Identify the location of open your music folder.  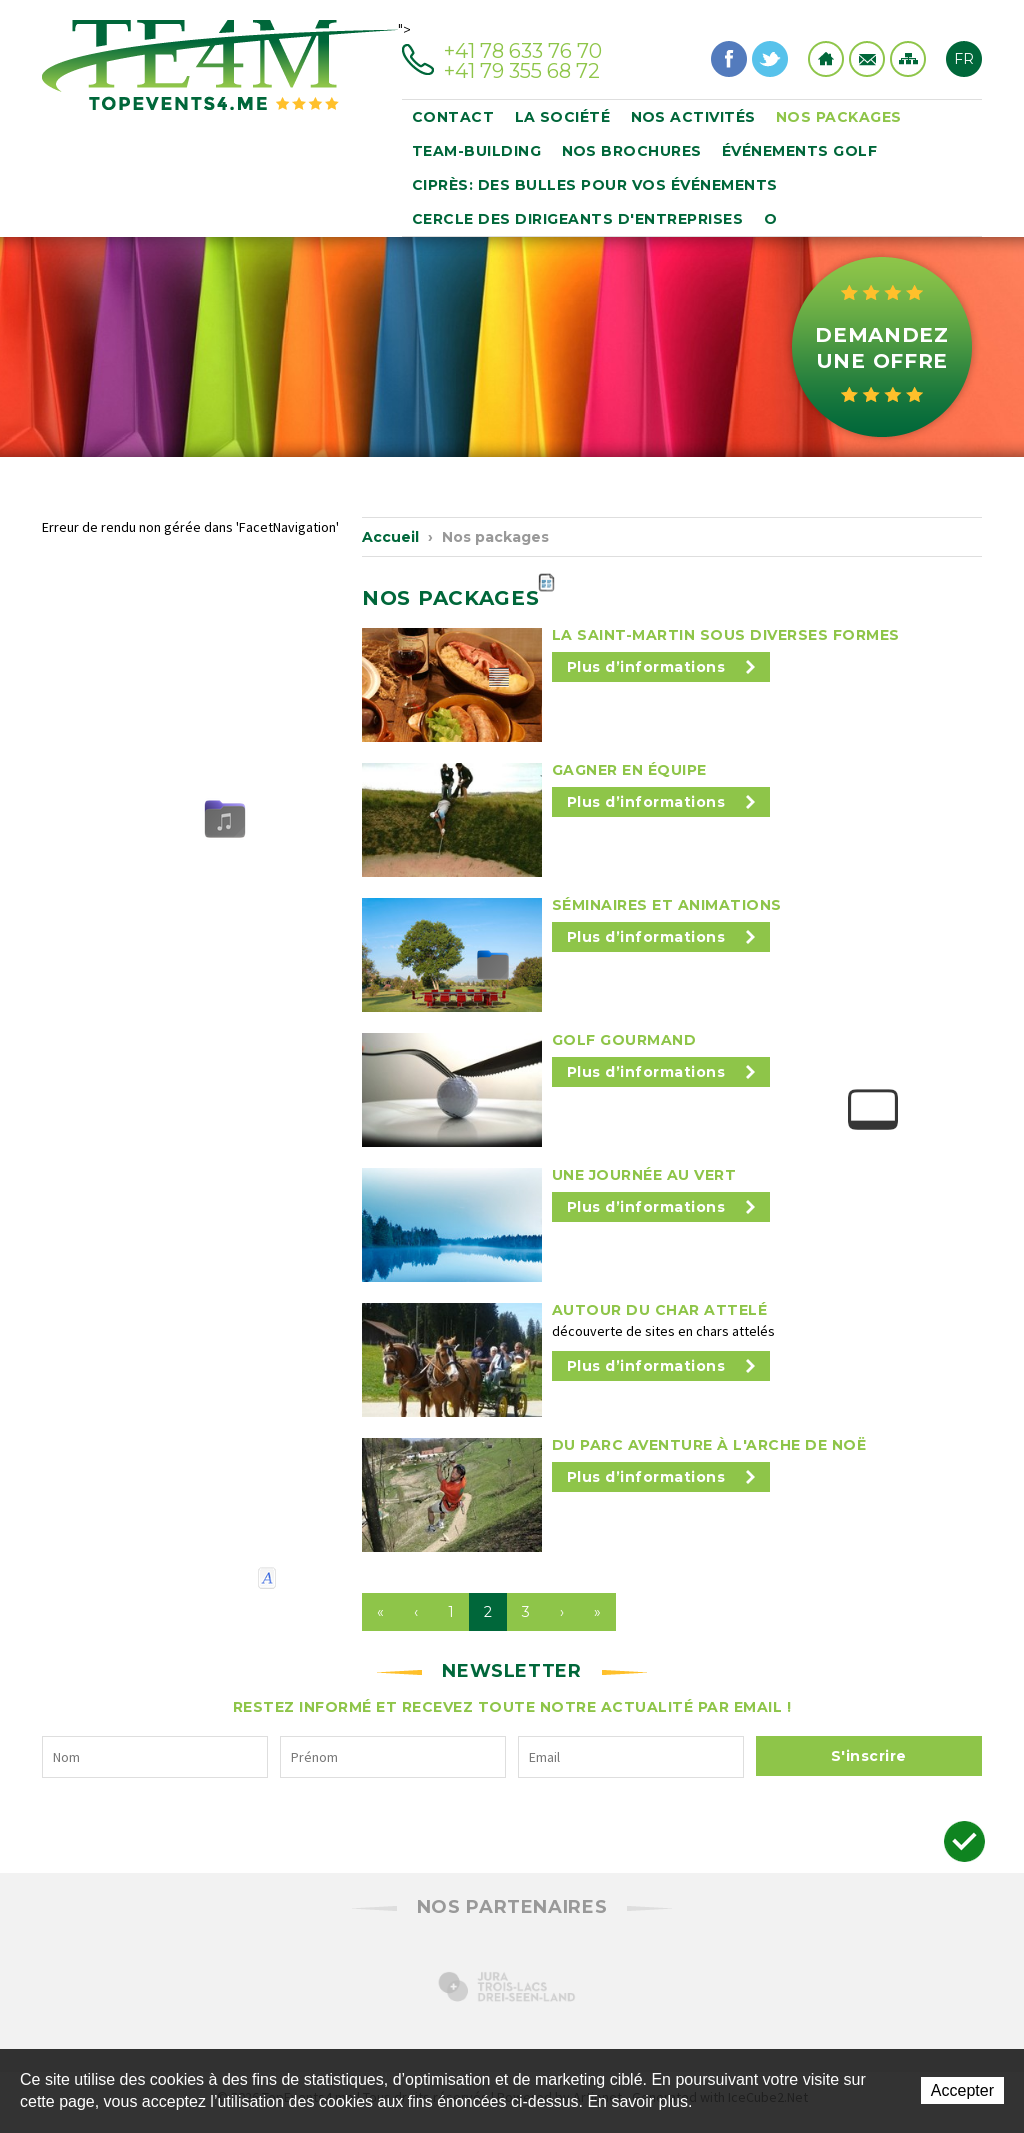
(225, 819).